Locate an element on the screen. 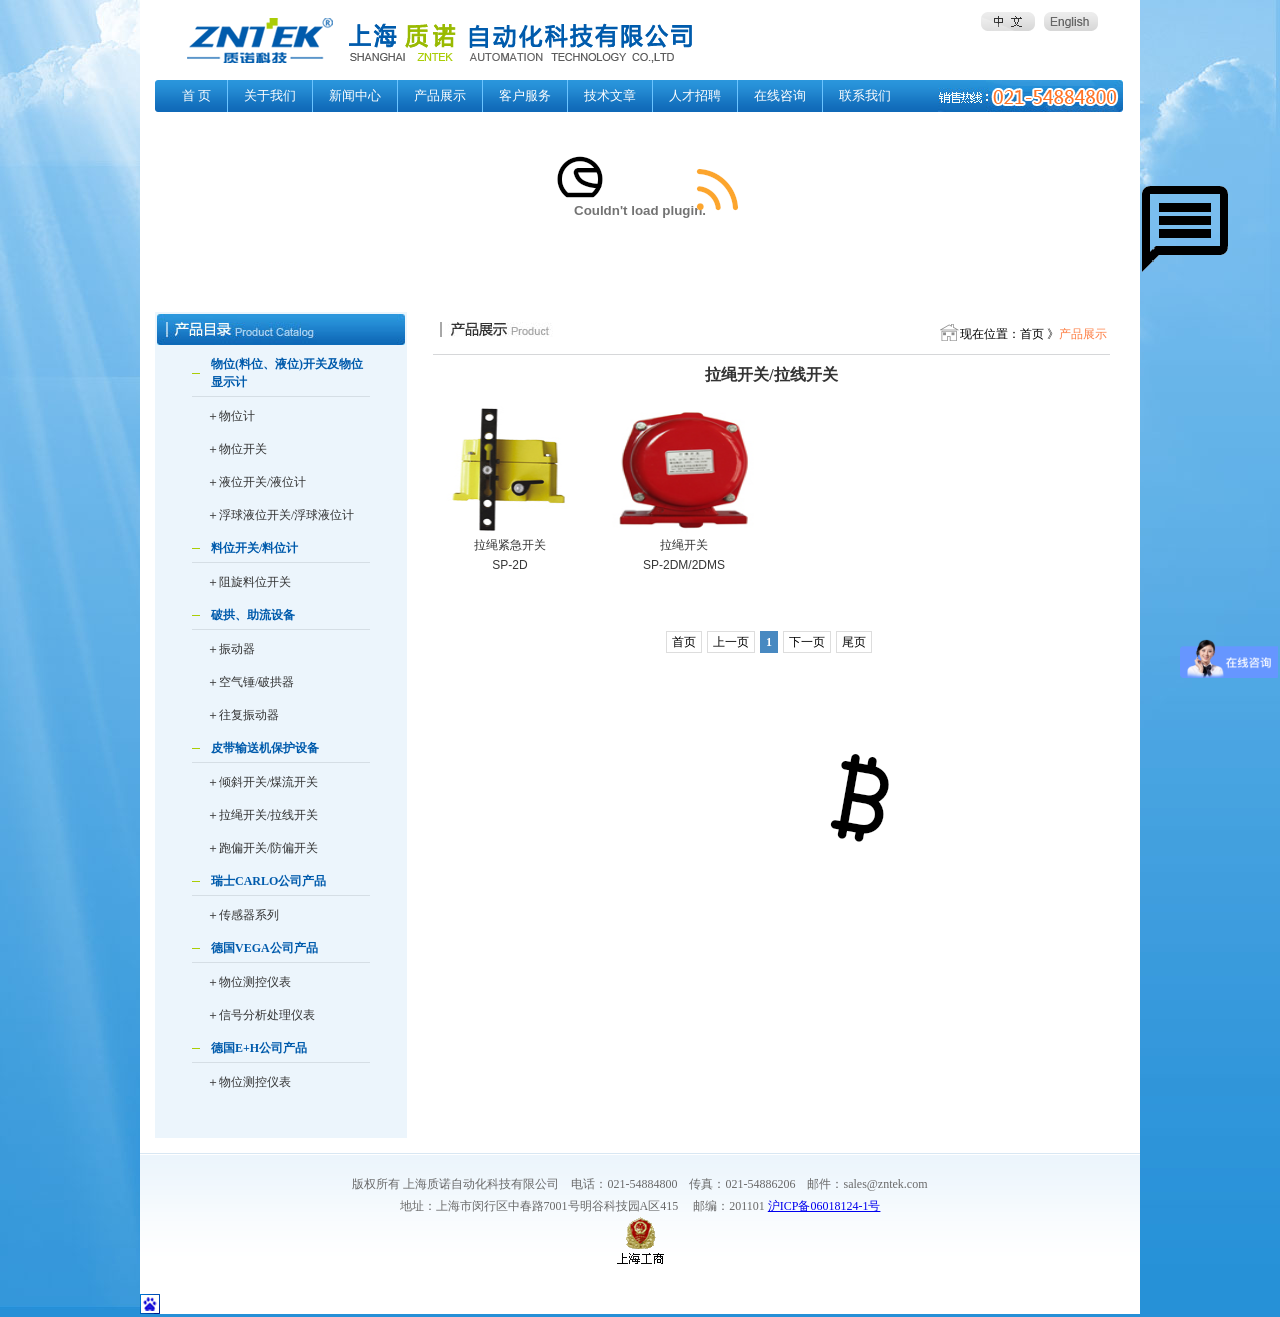 This screenshot has height=1317, width=1280. open messages or chat is located at coordinates (1185, 229).